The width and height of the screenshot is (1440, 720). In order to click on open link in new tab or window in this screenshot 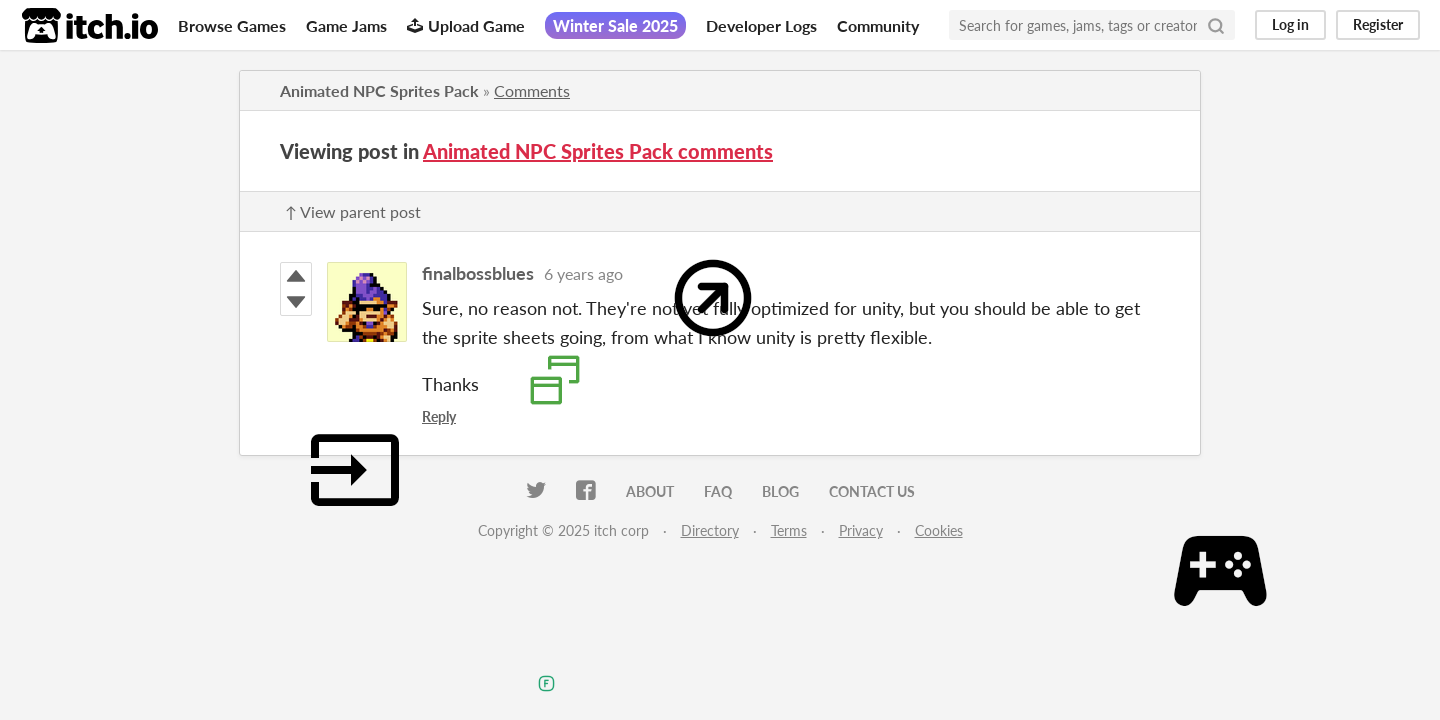, I will do `click(713, 298)`.